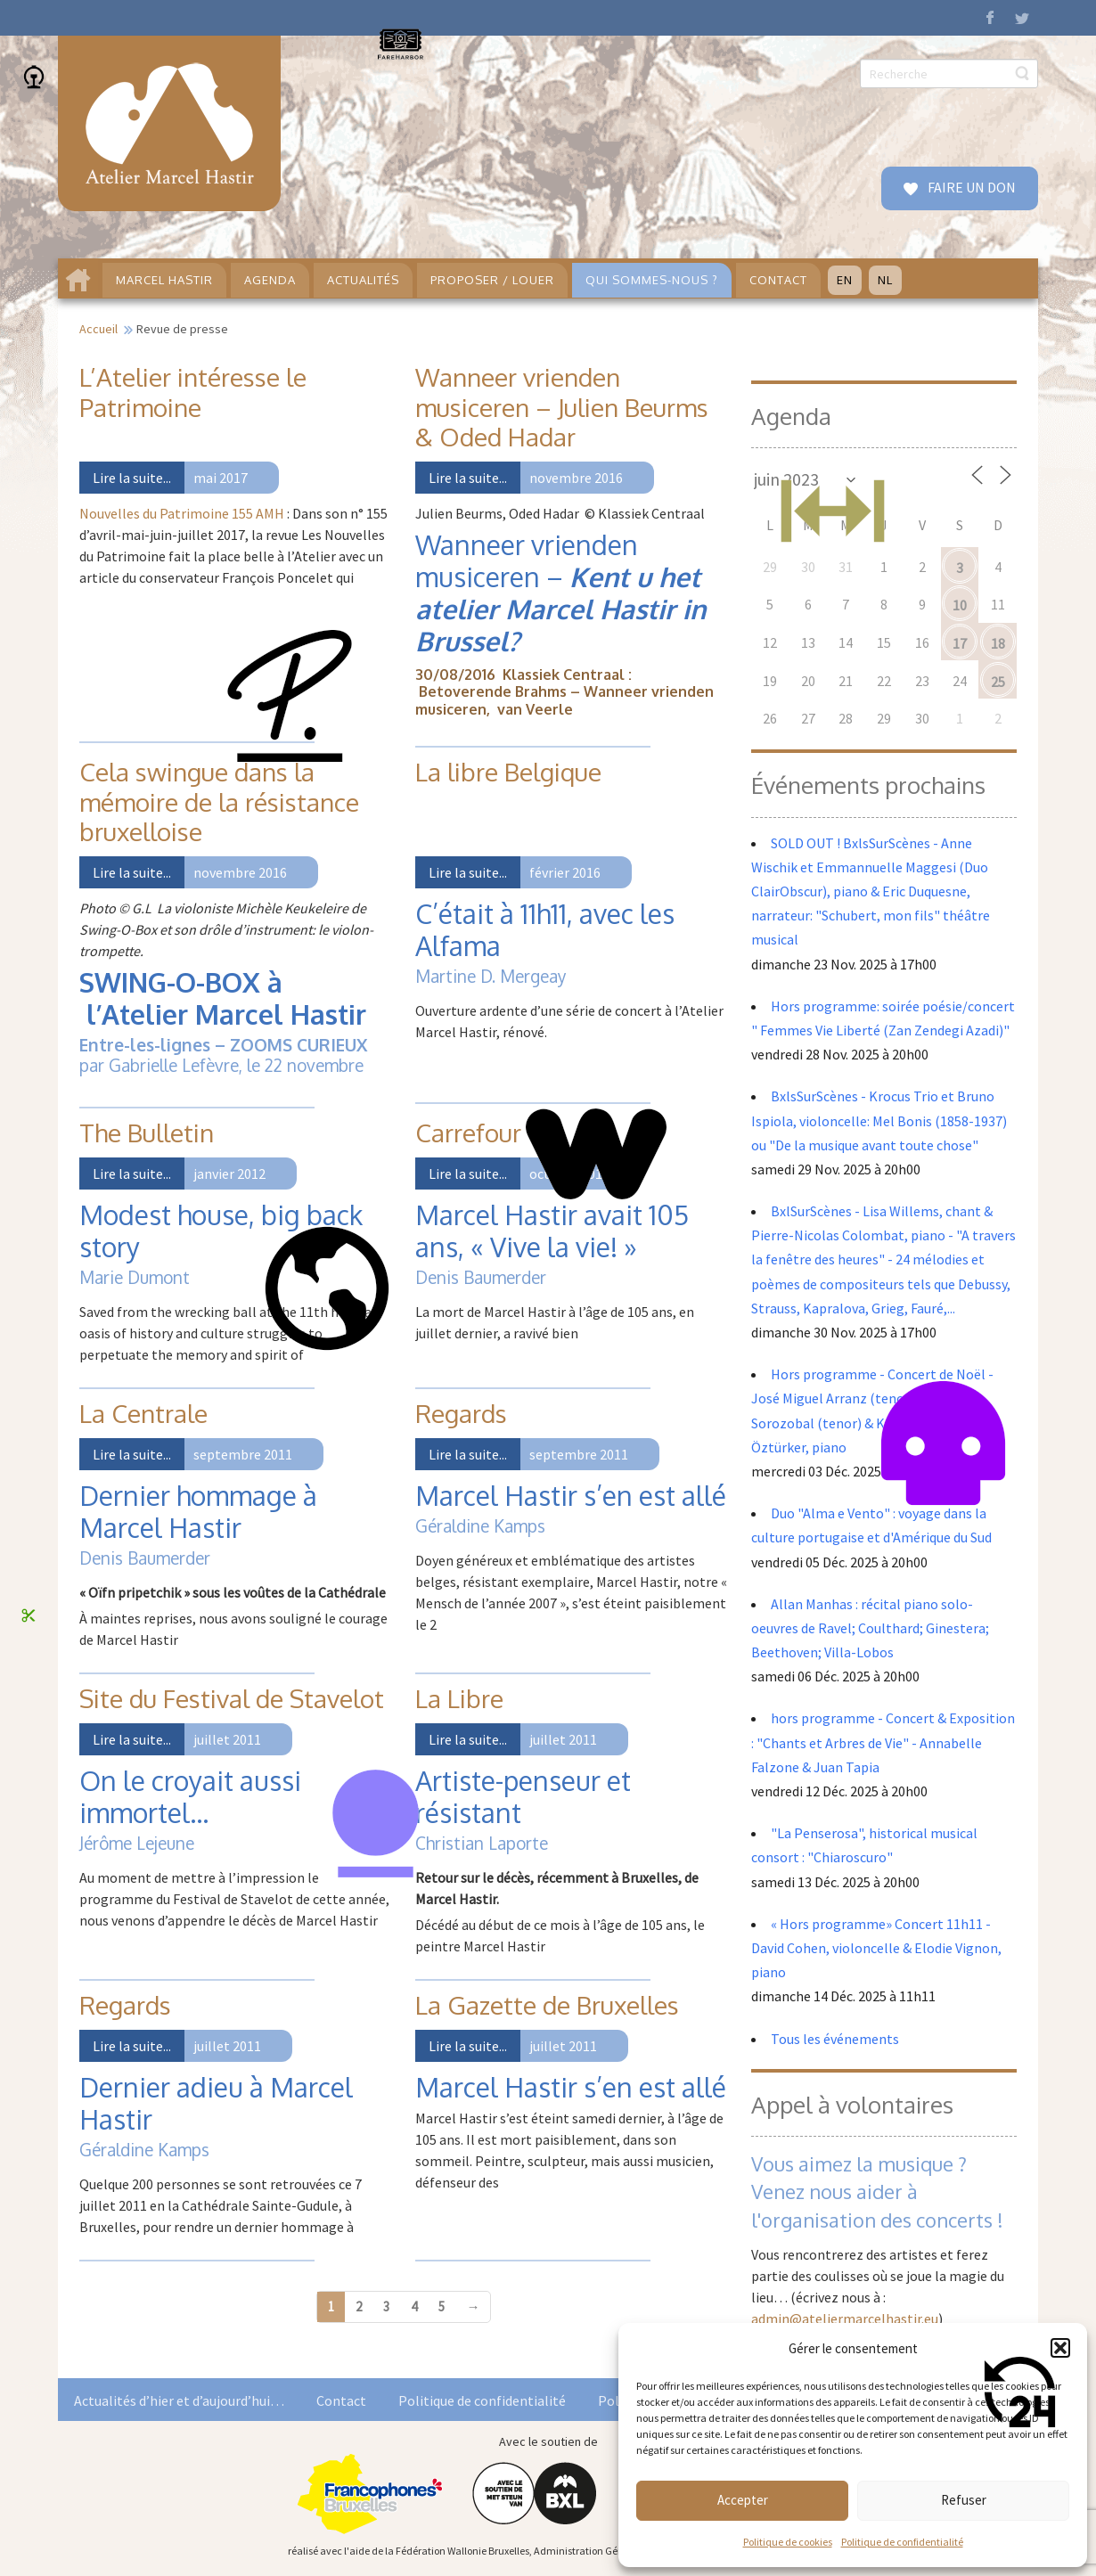 Image resolution: width=1096 pixels, height=2576 pixels. Describe the element at coordinates (327, 1288) in the screenshot. I see `switch to global or worldwide view` at that location.